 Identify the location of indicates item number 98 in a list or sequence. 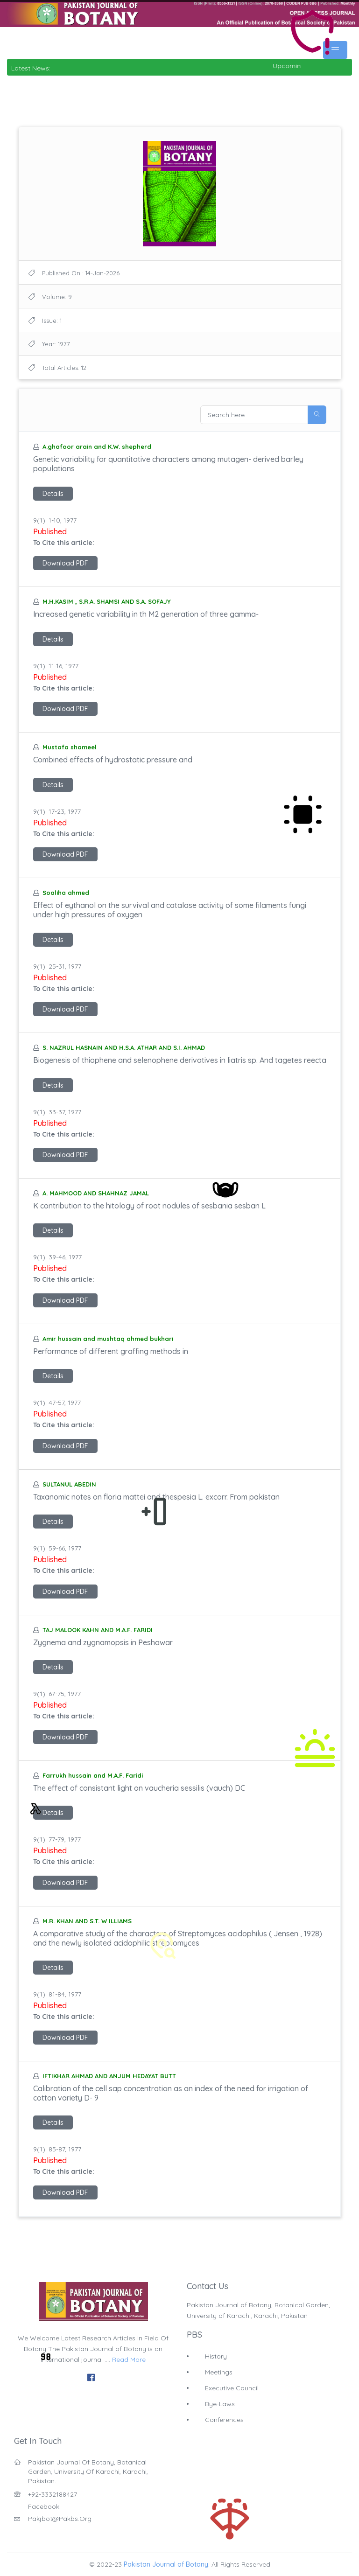
(46, 2357).